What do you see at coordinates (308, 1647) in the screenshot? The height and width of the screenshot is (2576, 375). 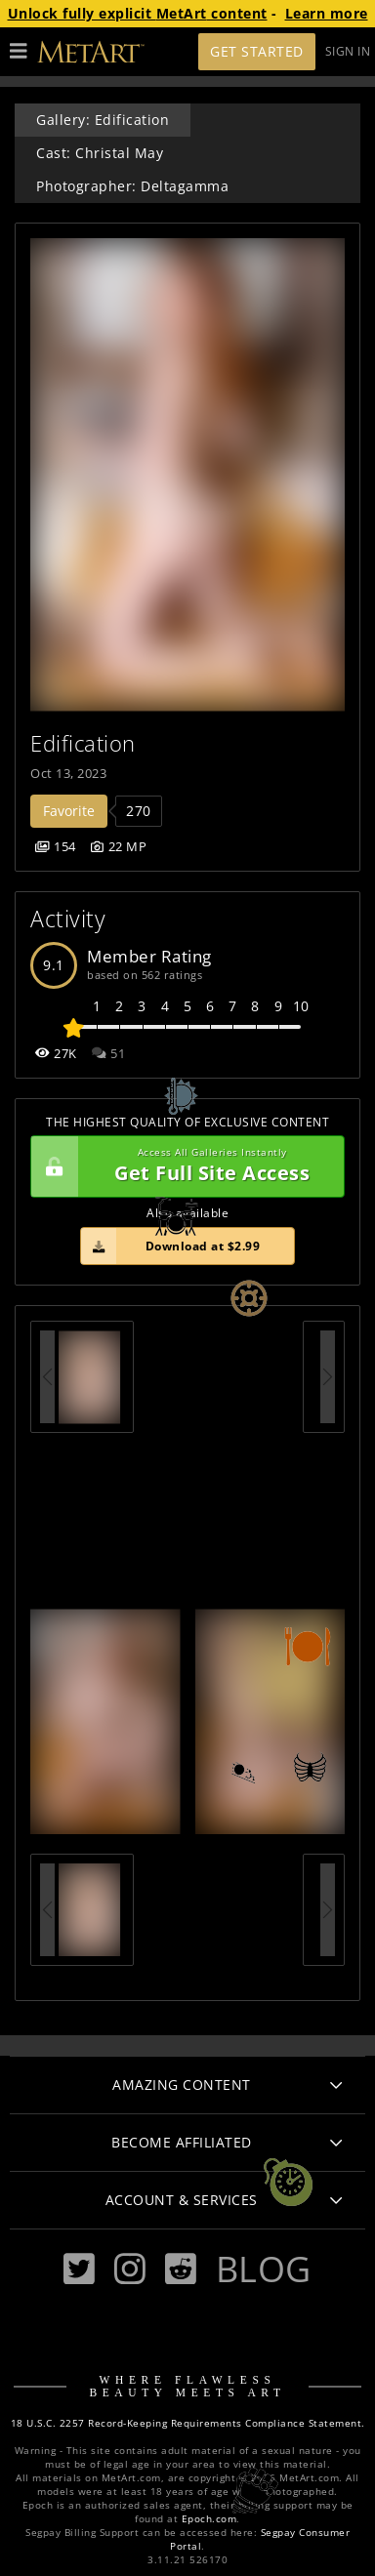 I see `view meal or dining options` at bounding box center [308, 1647].